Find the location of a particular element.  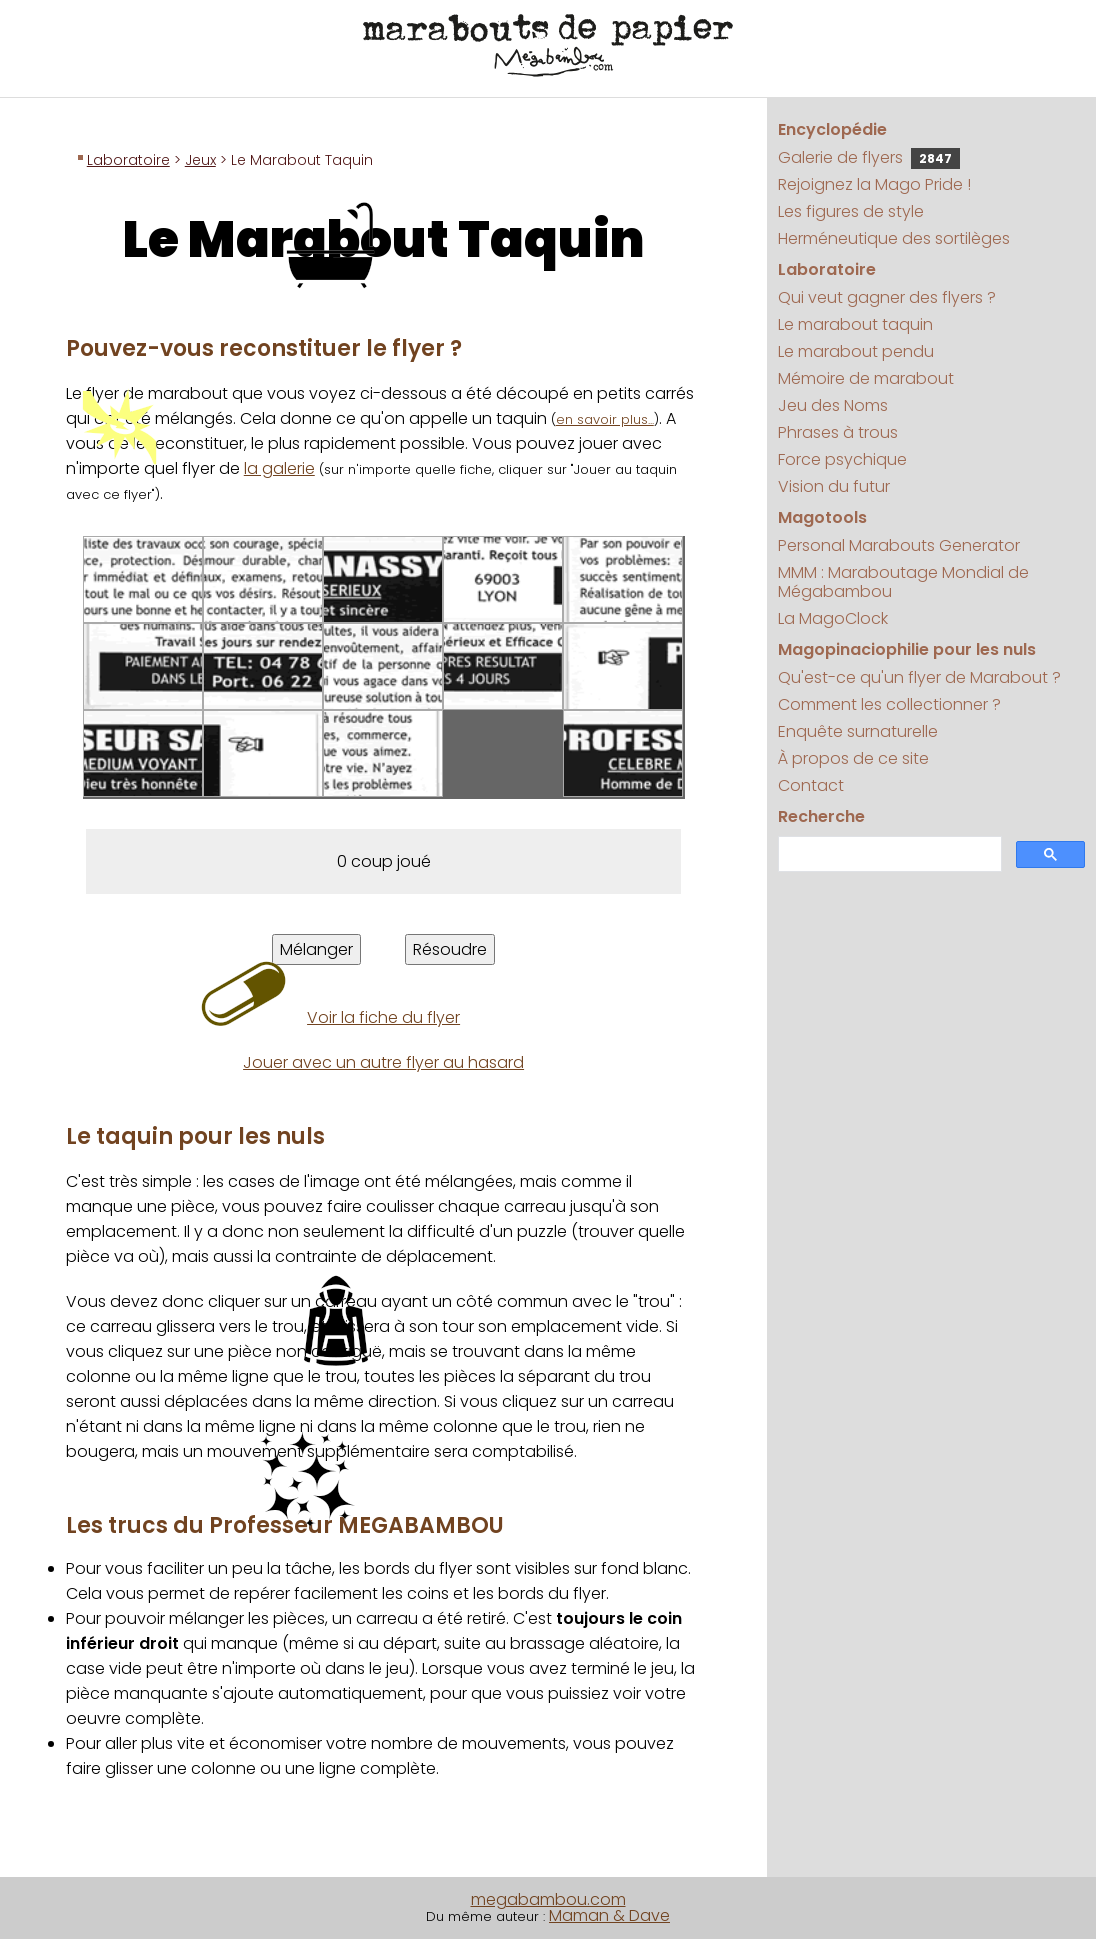

access medication reminders or health tracking is located at coordinates (243, 995).